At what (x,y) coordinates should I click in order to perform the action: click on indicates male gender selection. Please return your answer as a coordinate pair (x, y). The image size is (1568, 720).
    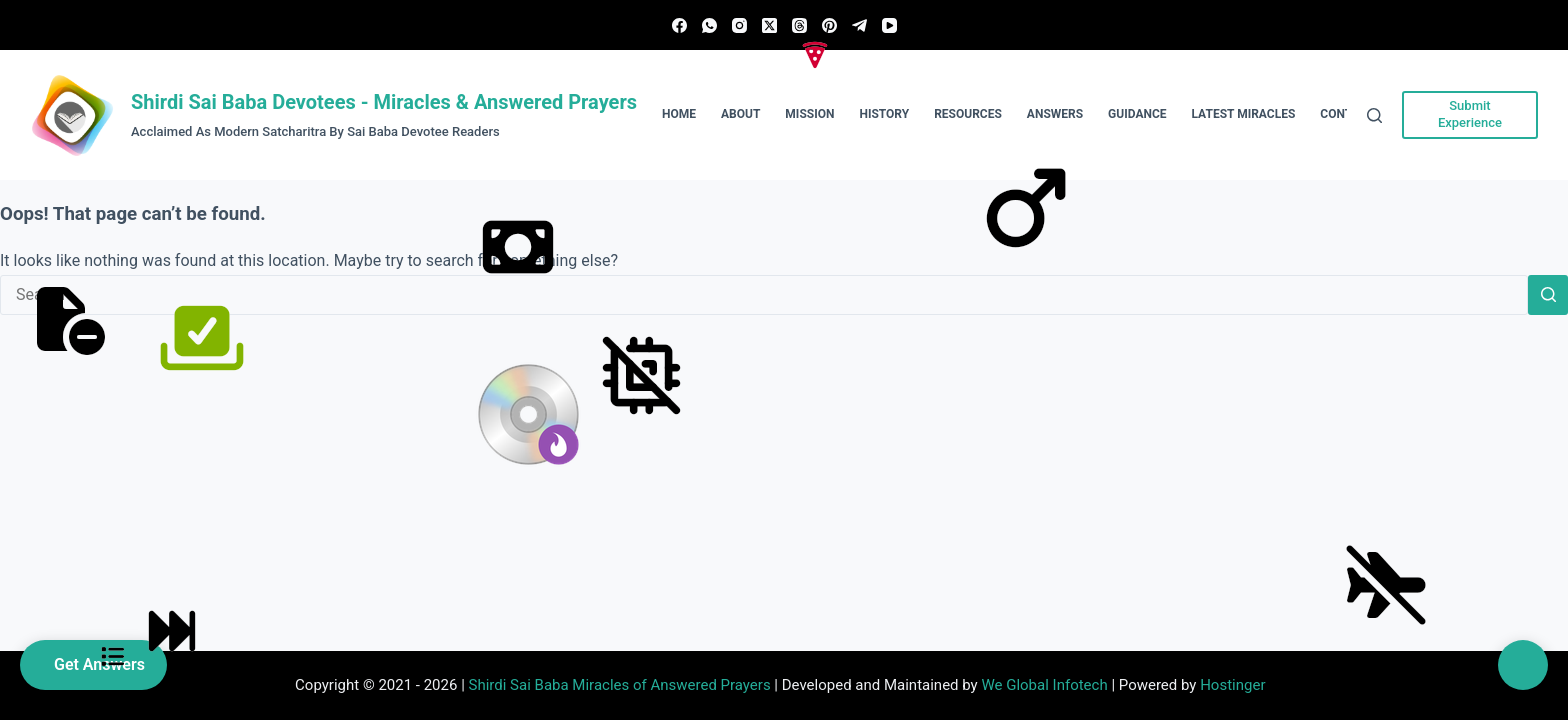
    Looking at the image, I should click on (1023, 210).